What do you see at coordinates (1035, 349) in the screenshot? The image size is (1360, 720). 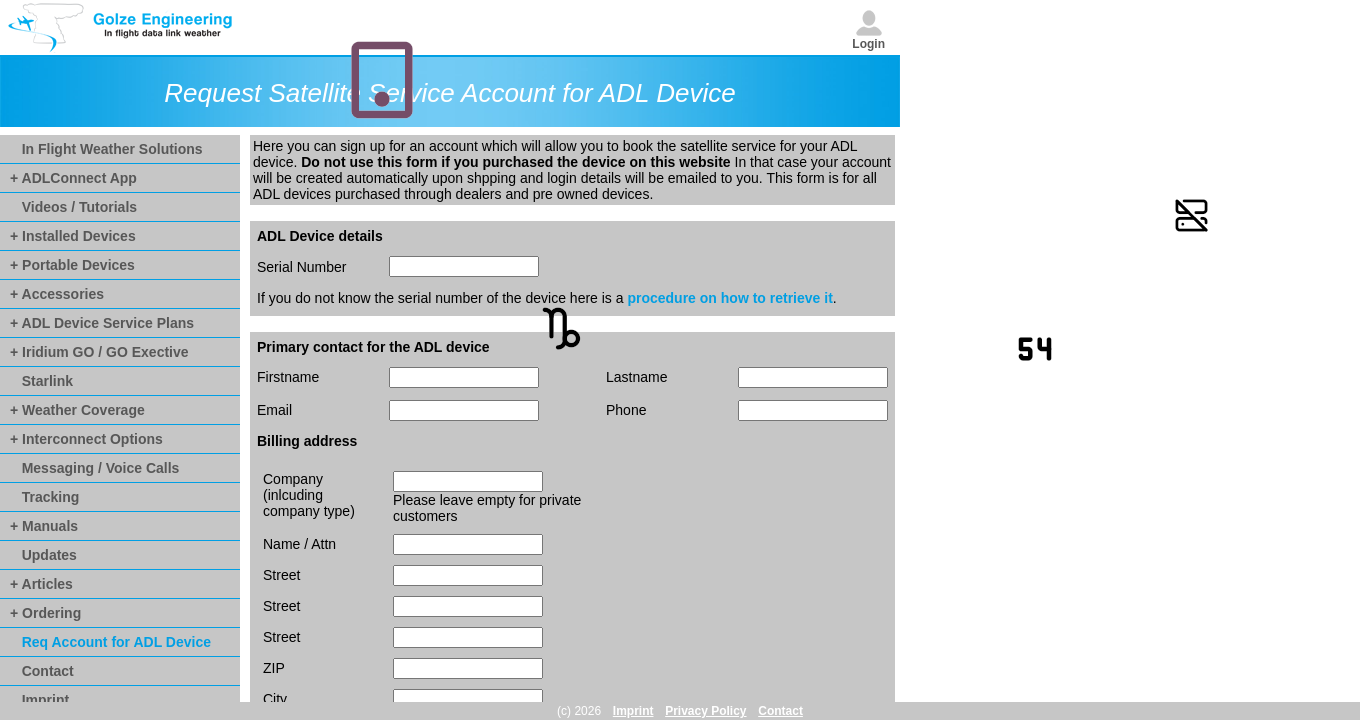 I see `indicates item number 54 in a list or sequence` at bounding box center [1035, 349].